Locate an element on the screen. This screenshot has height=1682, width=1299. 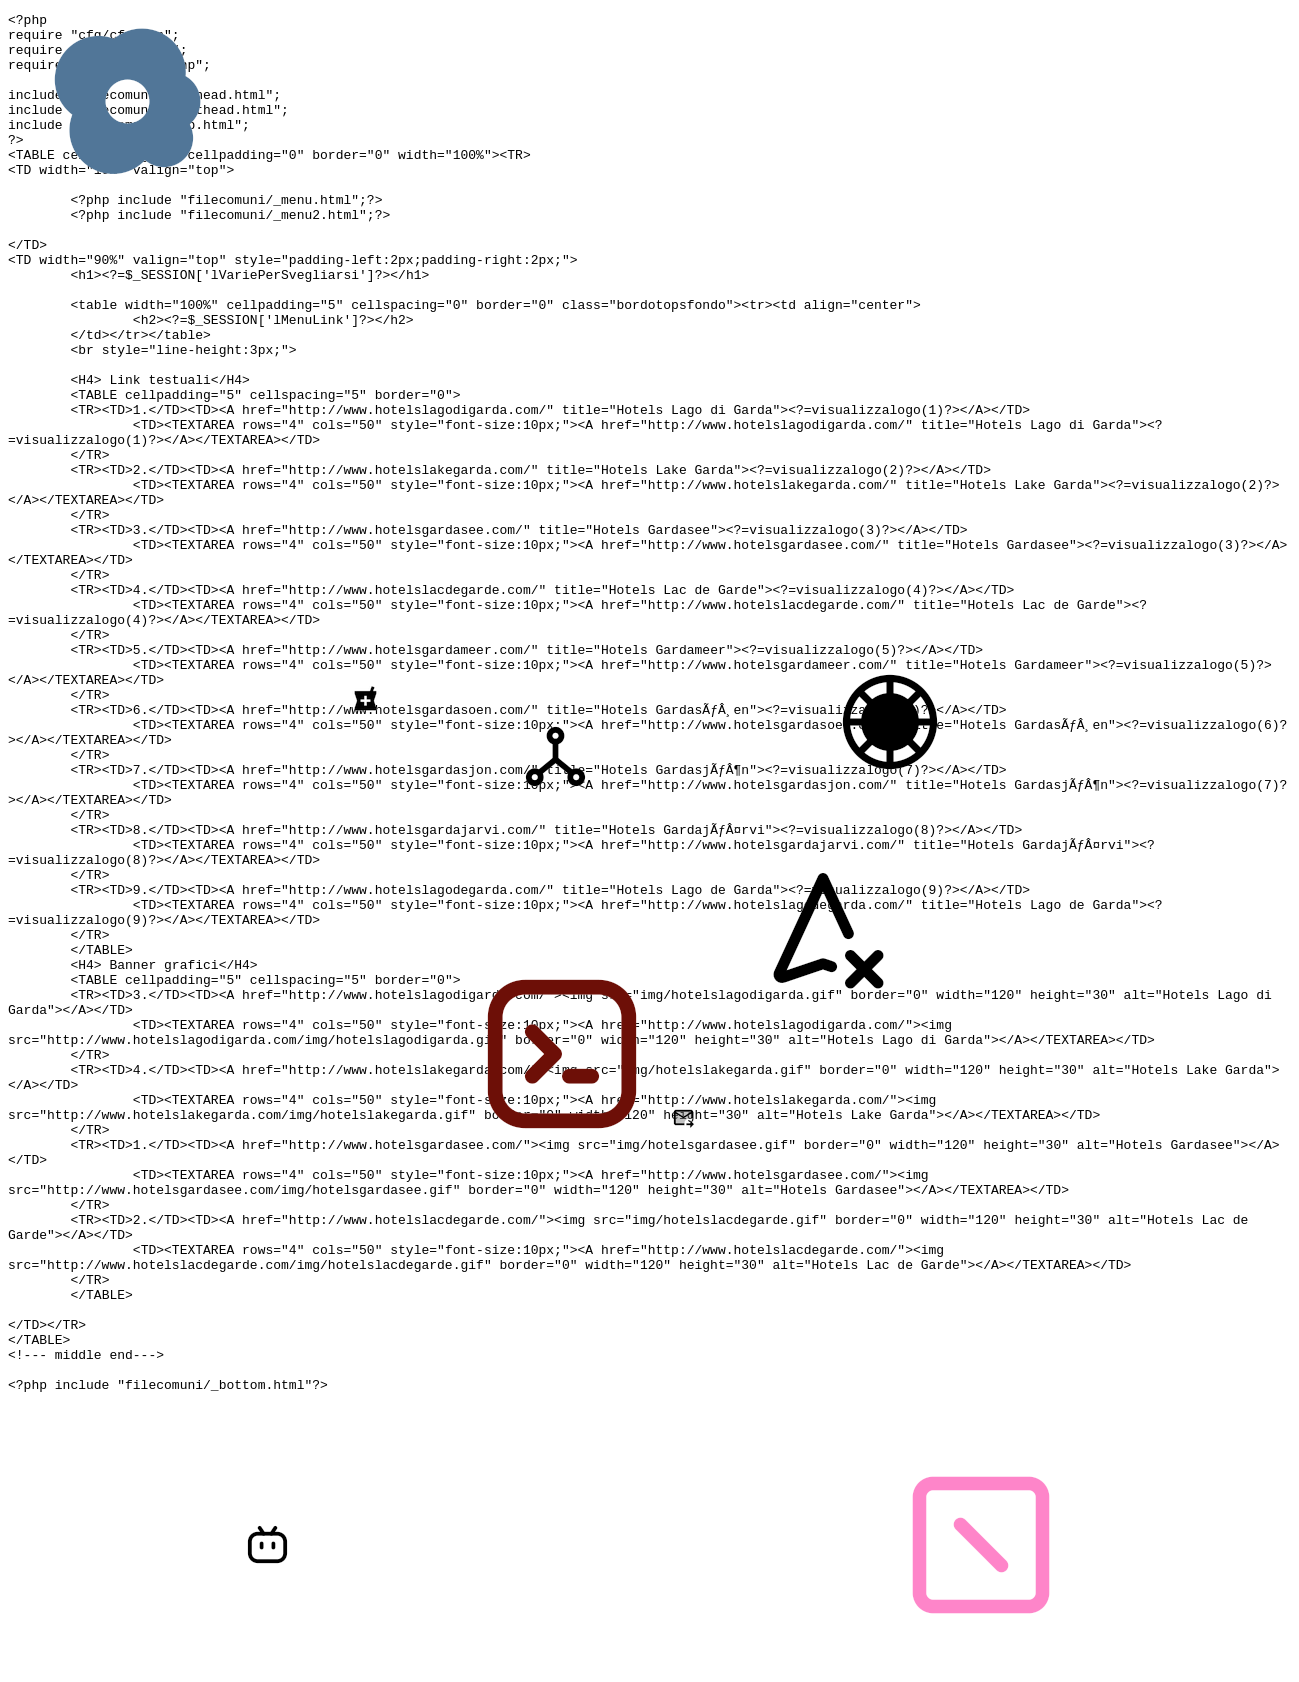
indicates a blocked or forbidden action is located at coordinates (981, 1545).